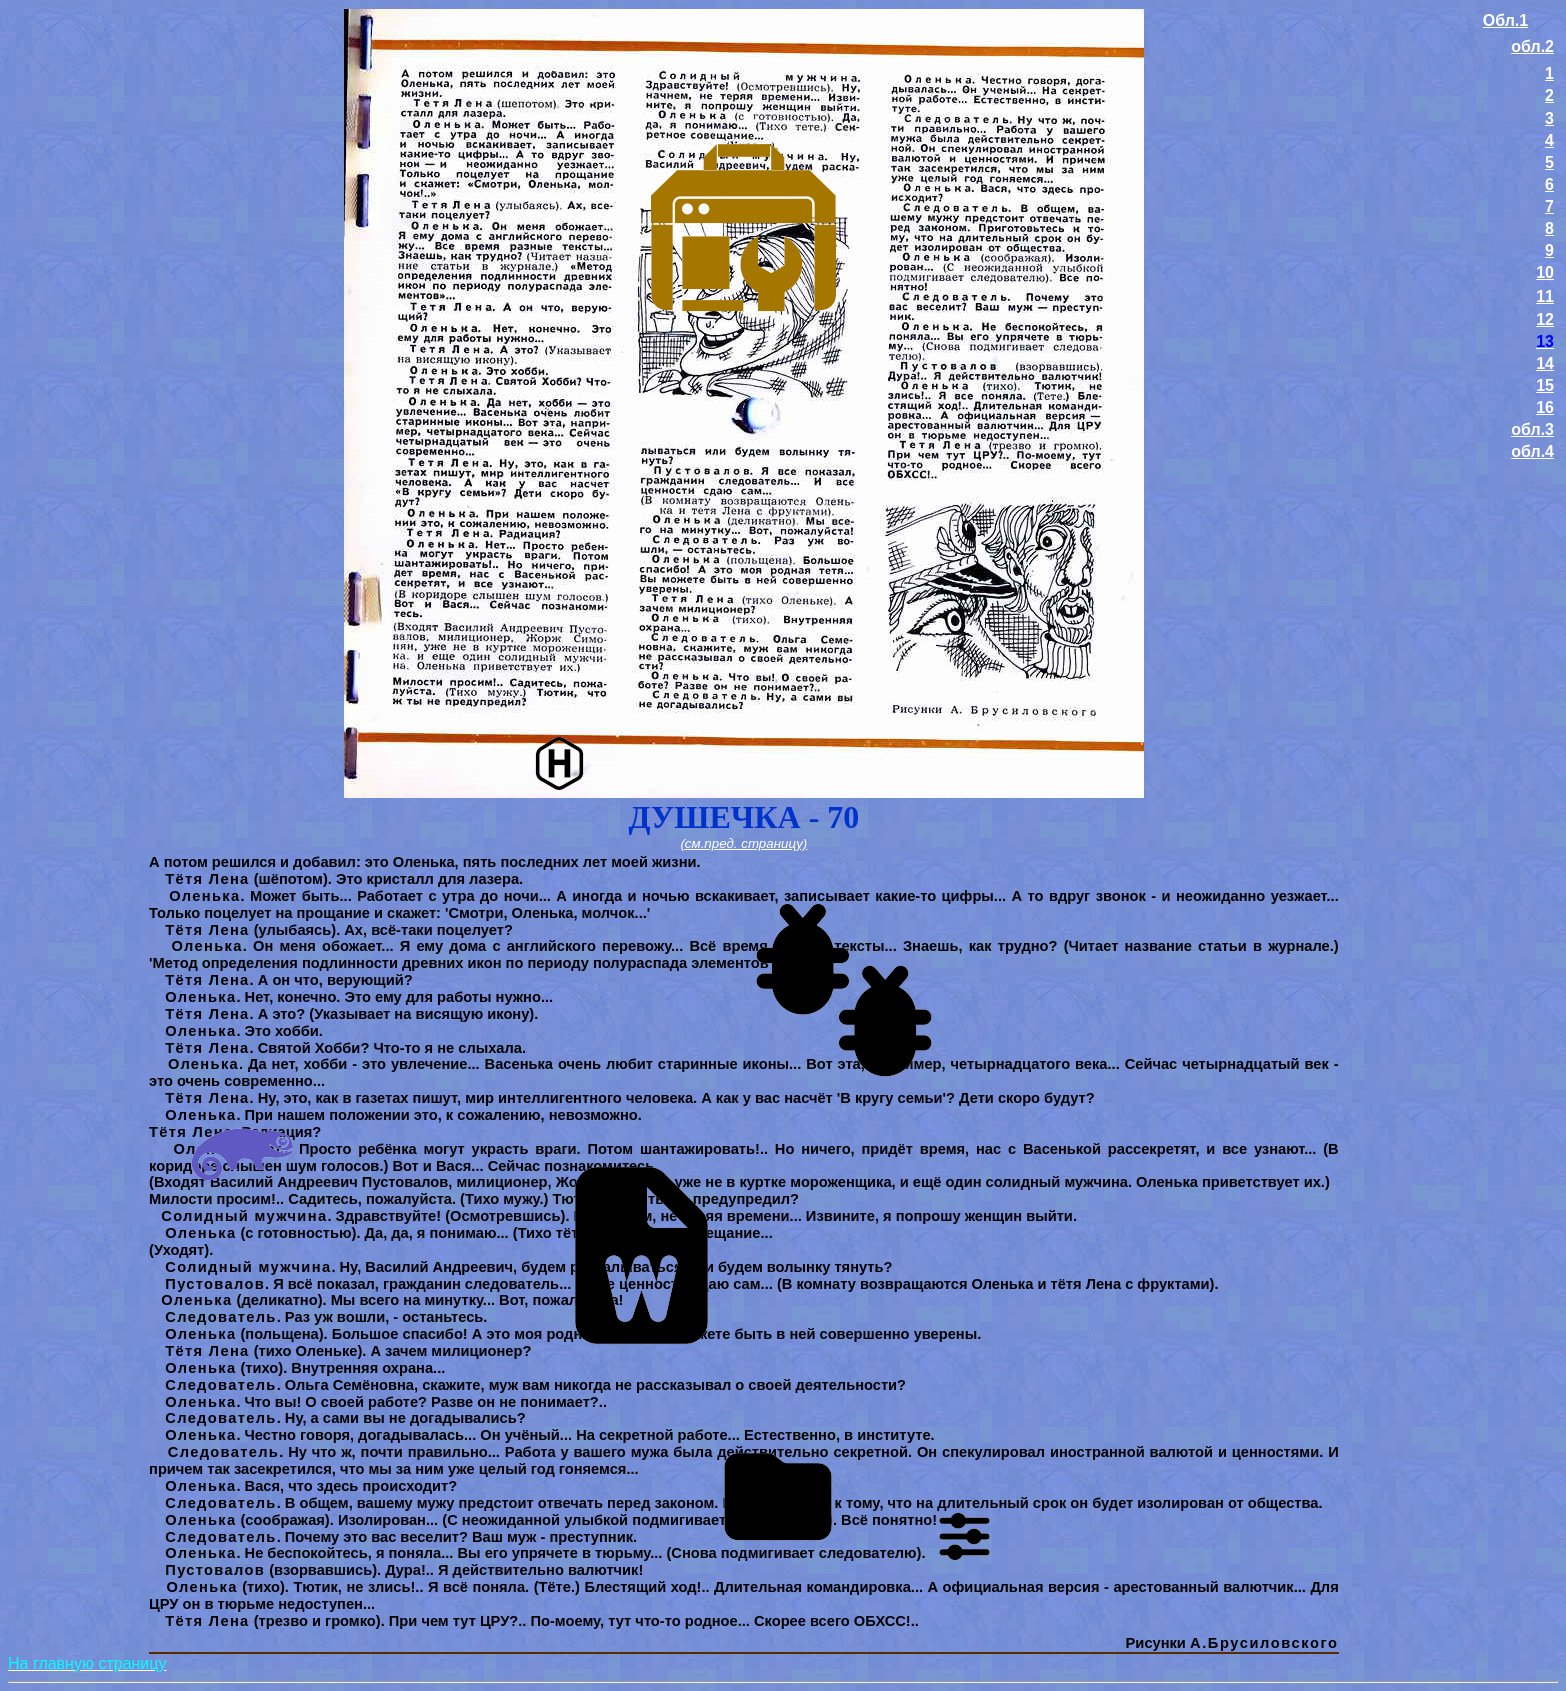 This screenshot has height=1691, width=1566. I want to click on openSUSE Linux distribution logo, so click(242, 1154).